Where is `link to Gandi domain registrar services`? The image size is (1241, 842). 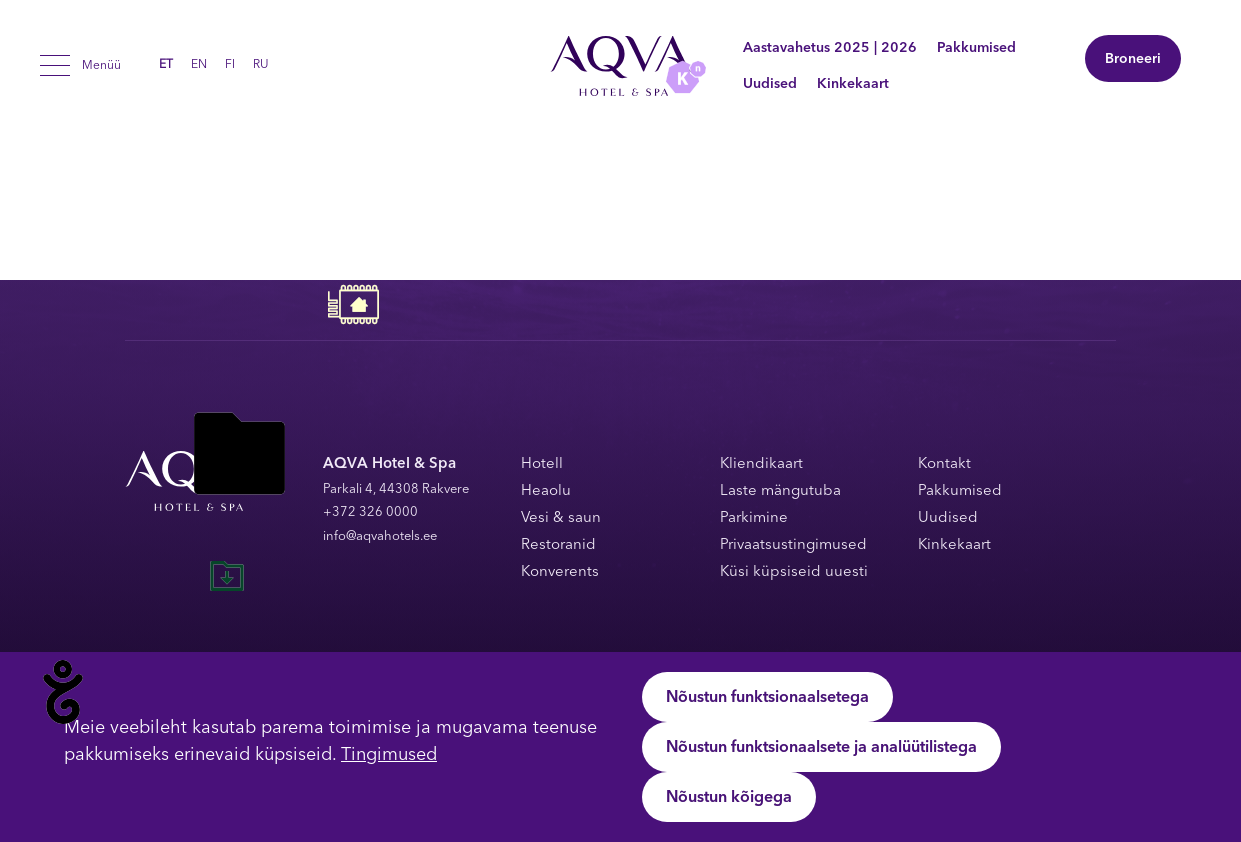 link to Gandi domain registrar services is located at coordinates (63, 692).